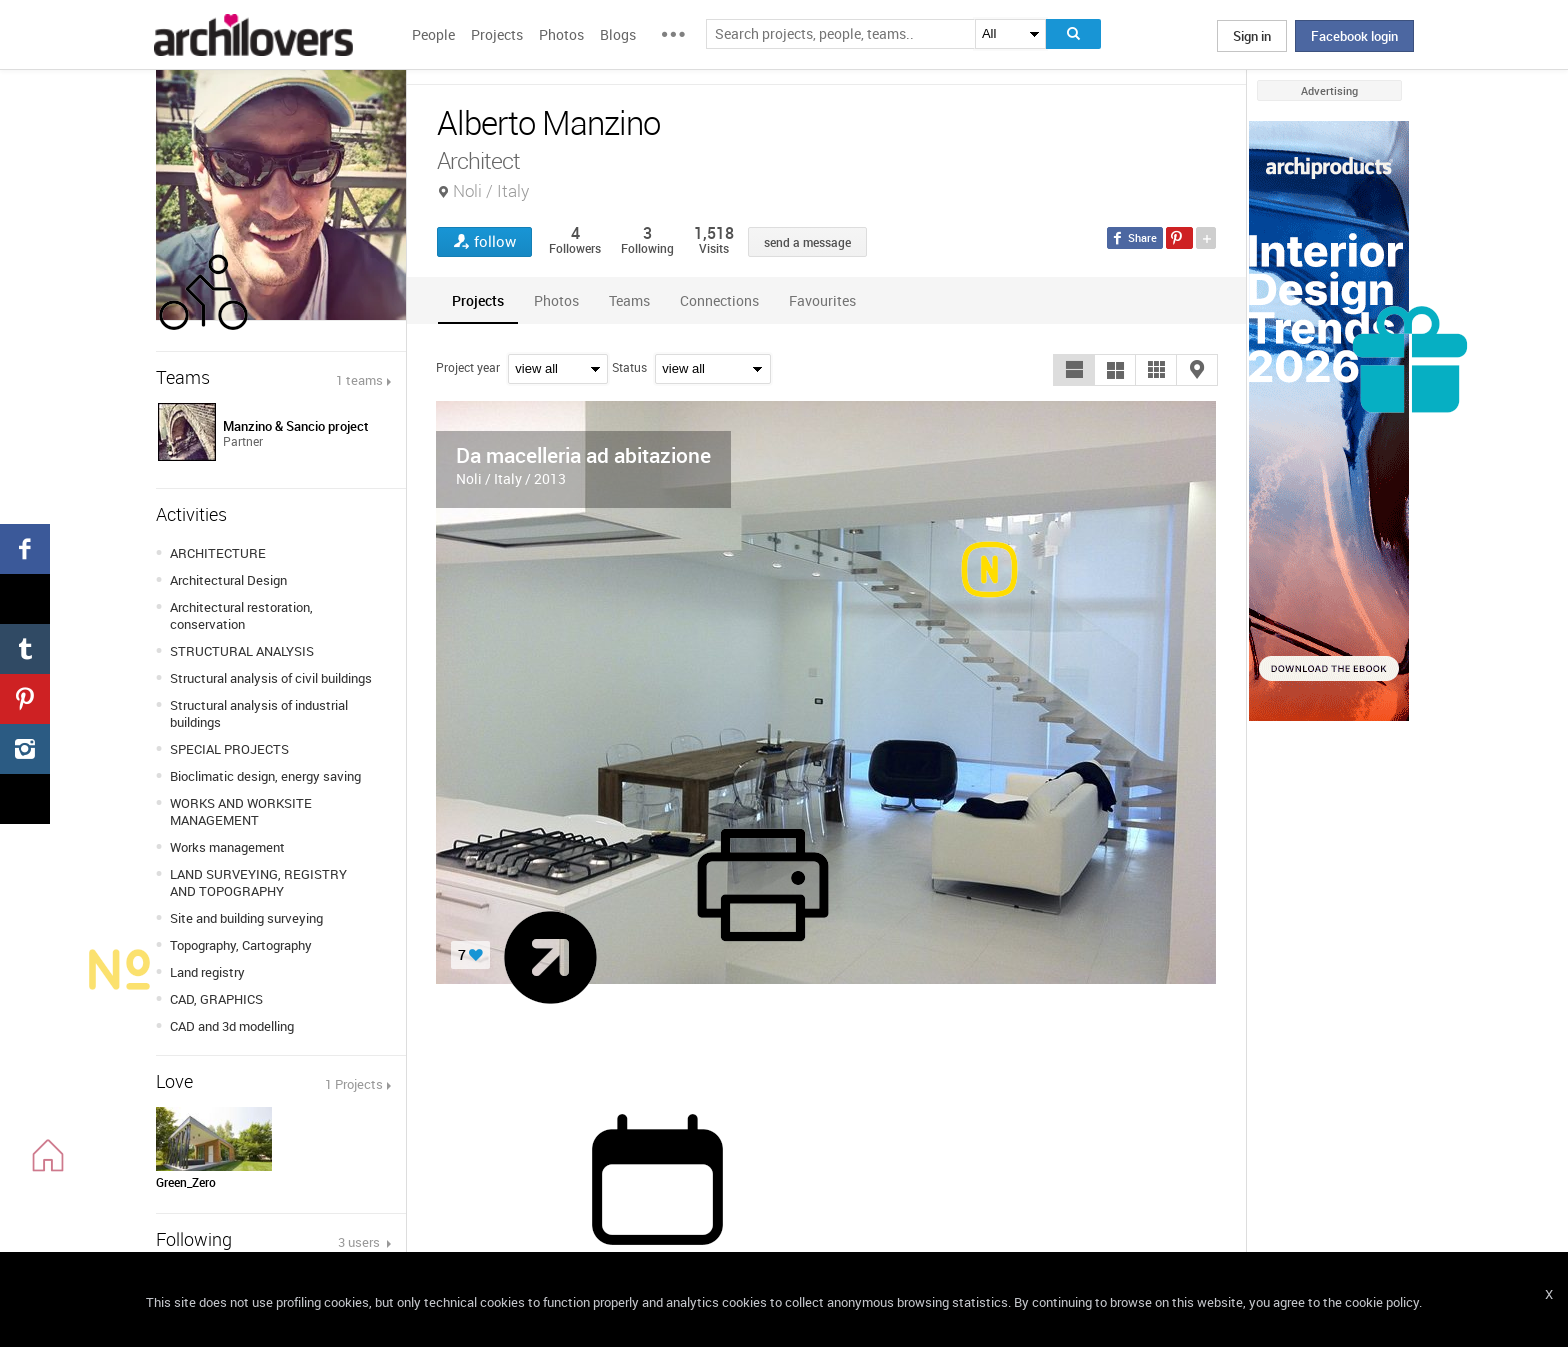 Image resolution: width=1568 pixels, height=1347 pixels. Describe the element at coordinates (550, 957) in the screenshot. I see `open link in new tab or window` at that location.